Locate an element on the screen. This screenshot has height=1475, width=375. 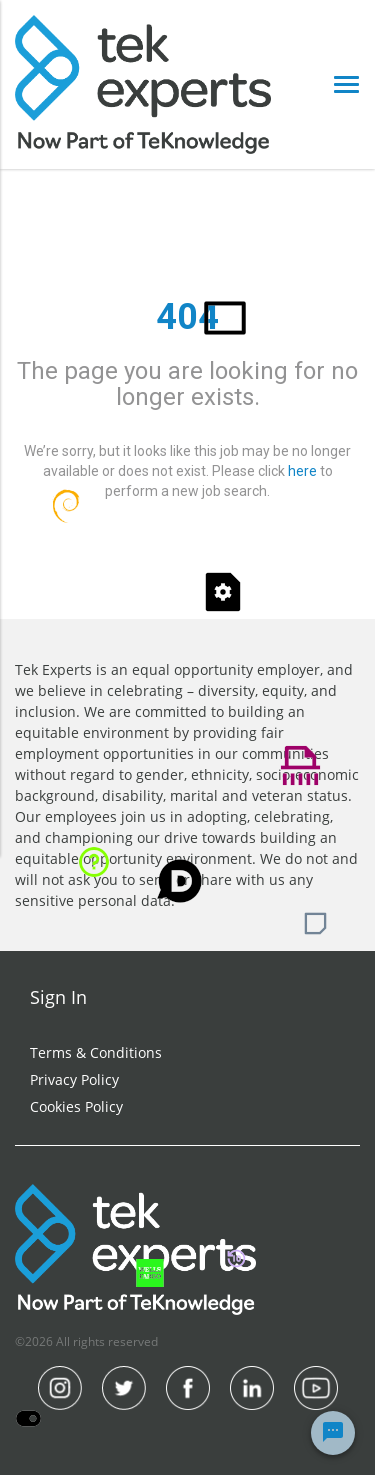
draw a rectangle shape is located at coordinates (225, 318).